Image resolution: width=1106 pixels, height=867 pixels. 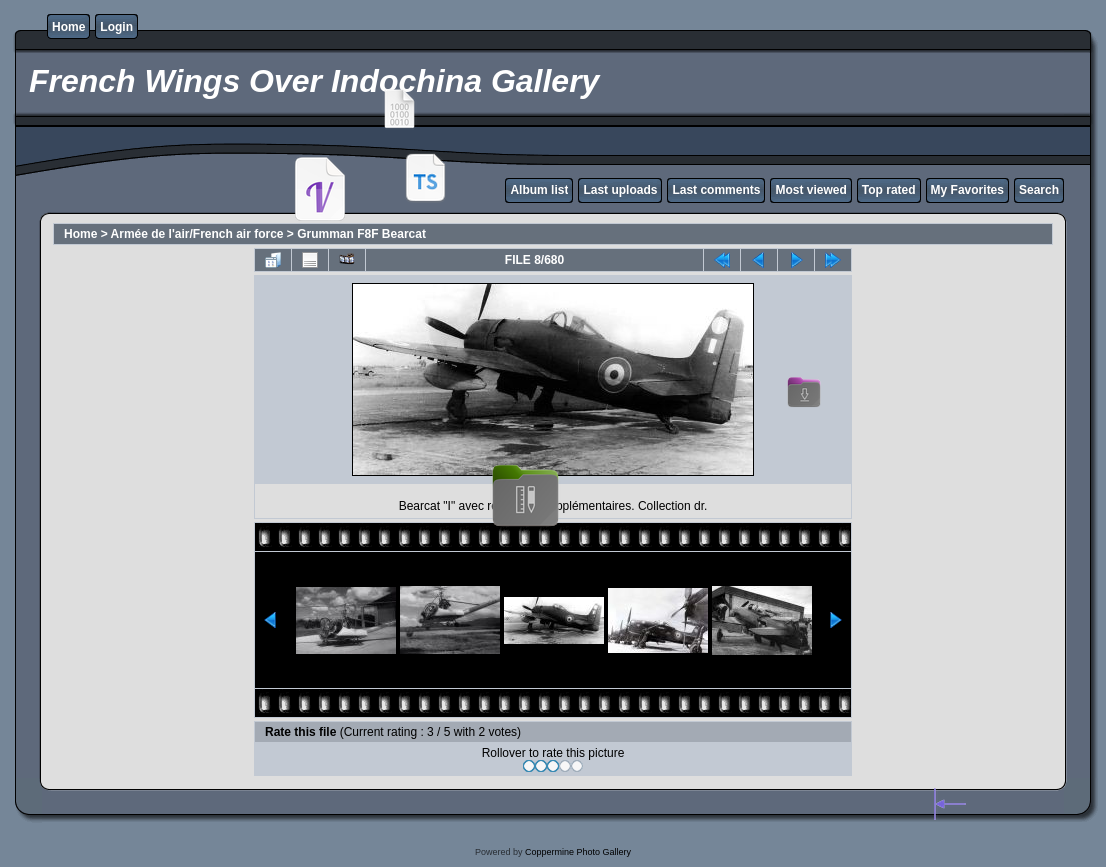 What do you see at coordinates (804, 392) in the screenshot?
I see `access your downloads folder` at bounding box center [804, 392].